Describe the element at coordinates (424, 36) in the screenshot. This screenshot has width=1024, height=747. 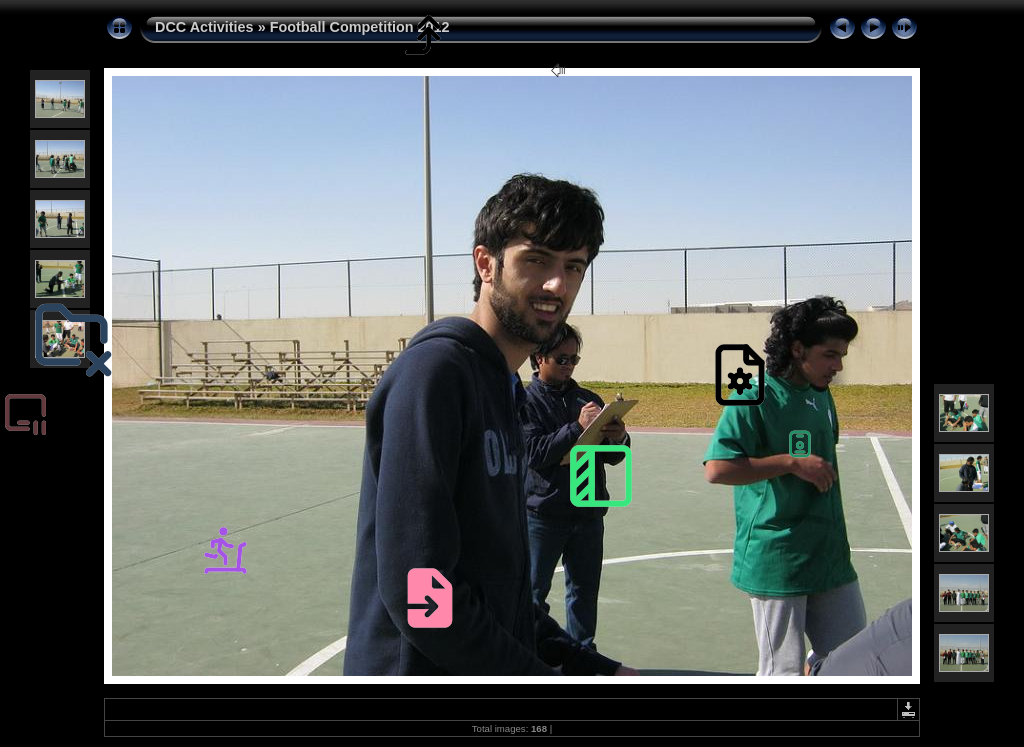
I see `move item to top of list` at that location.